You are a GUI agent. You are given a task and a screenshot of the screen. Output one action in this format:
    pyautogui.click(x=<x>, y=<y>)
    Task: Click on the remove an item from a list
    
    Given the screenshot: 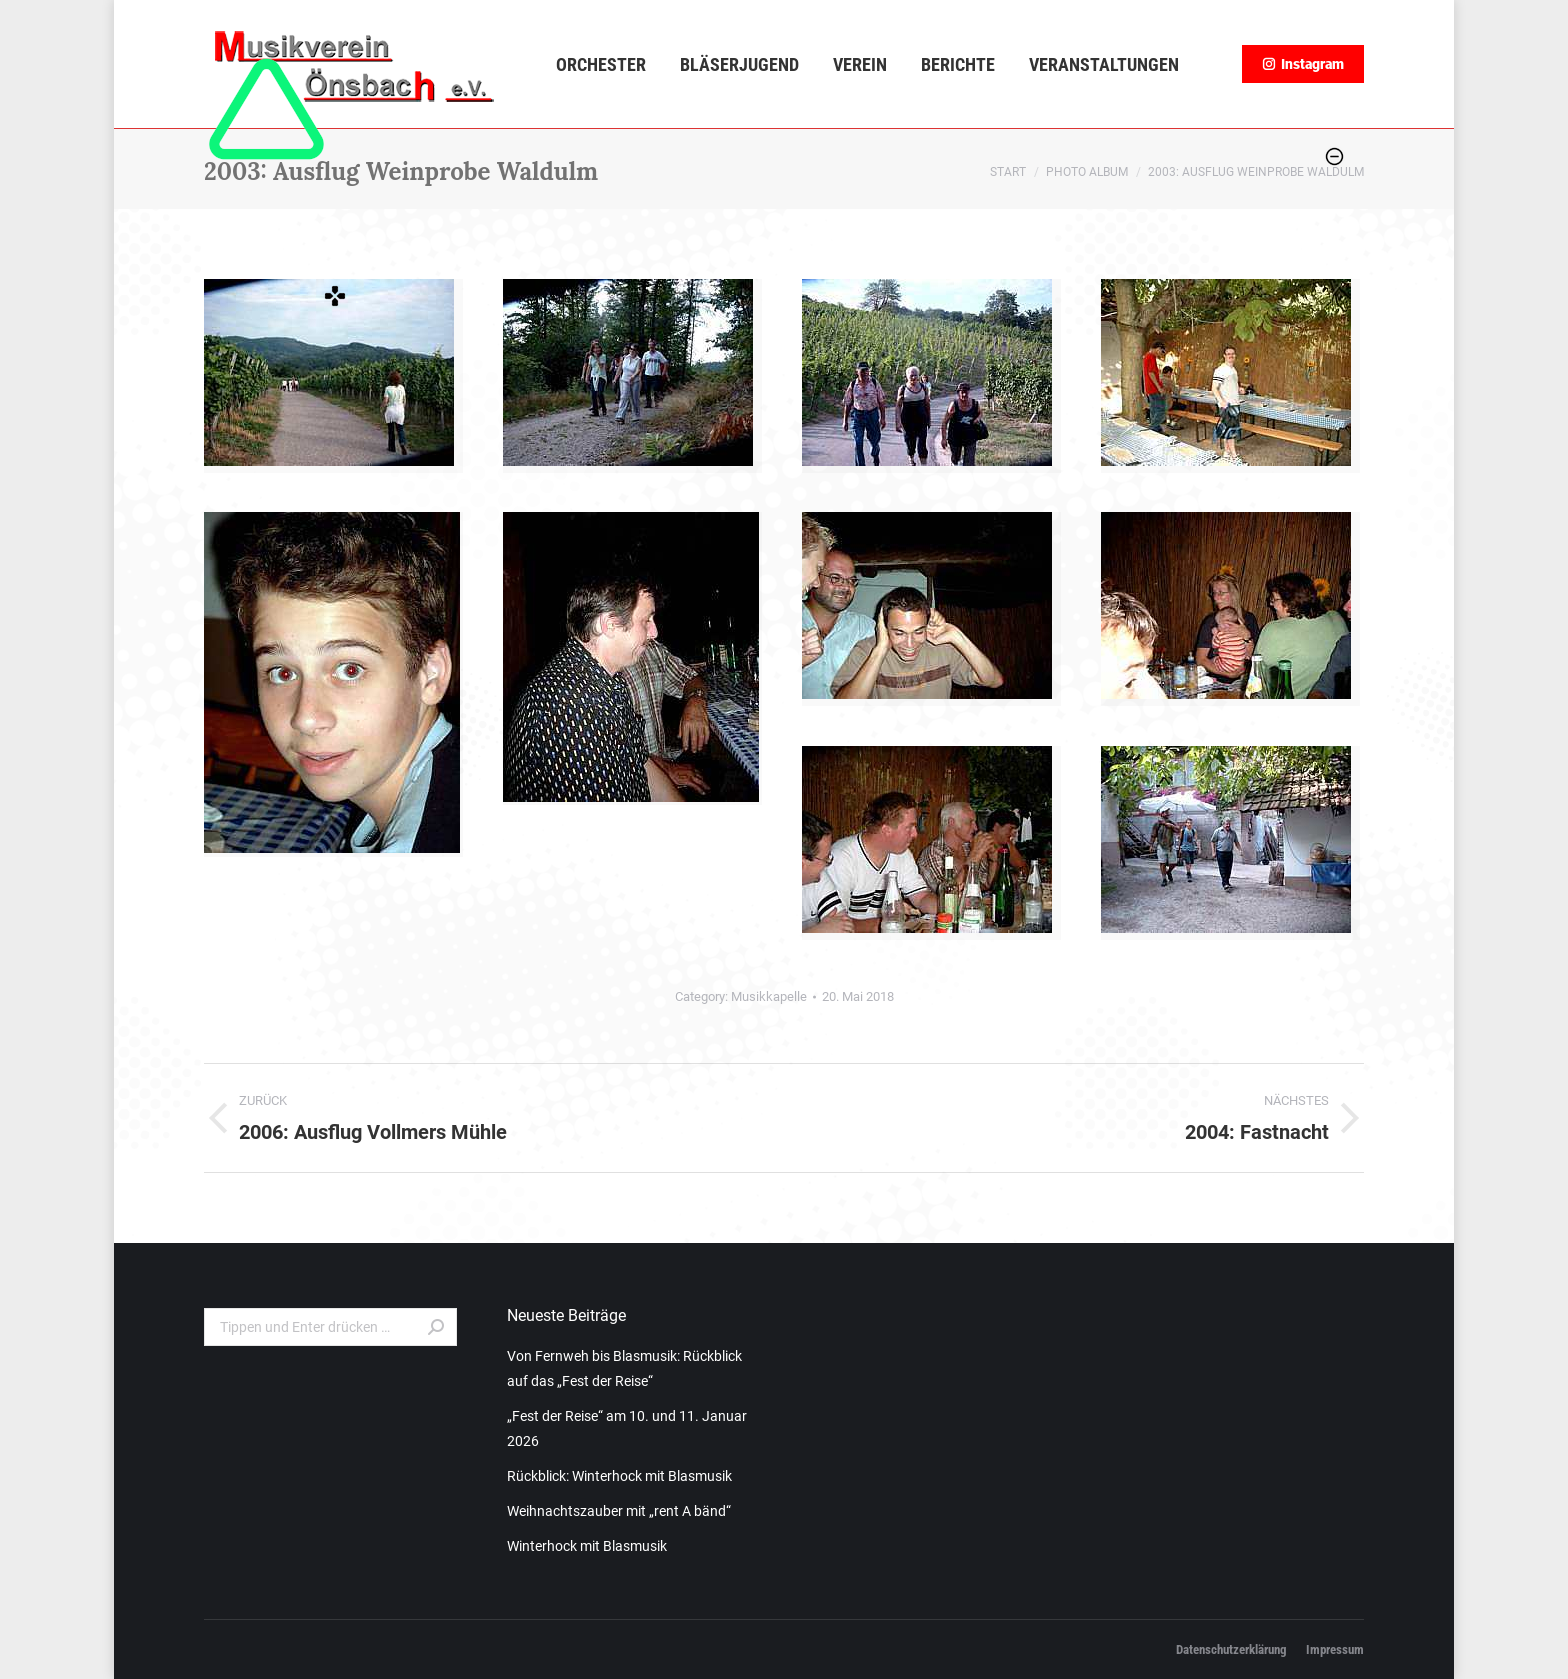 What is the action you would take?
    pyautogui.click(x=1334, y=156)
    